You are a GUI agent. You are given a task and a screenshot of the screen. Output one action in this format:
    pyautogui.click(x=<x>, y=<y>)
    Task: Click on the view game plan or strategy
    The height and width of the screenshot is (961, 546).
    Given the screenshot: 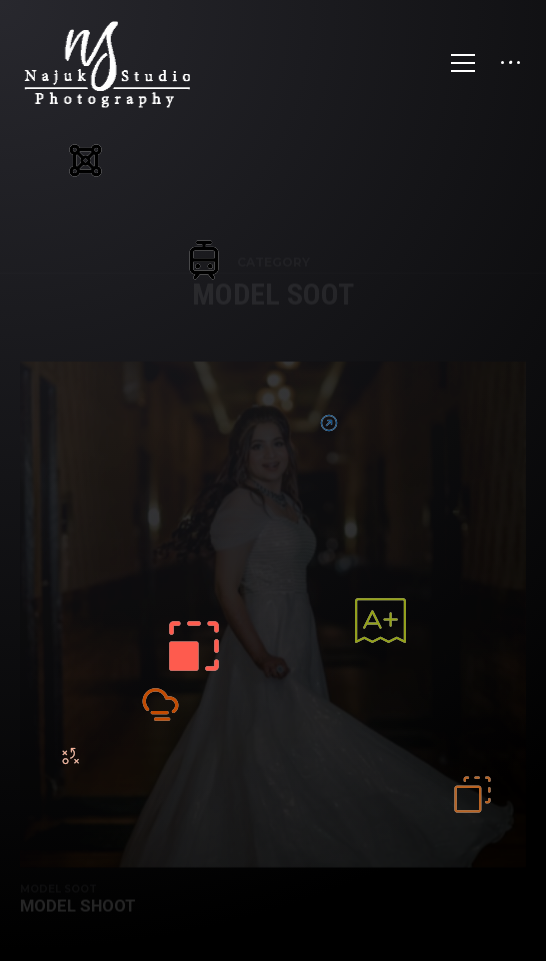 What is the action you would take?
    pyautogui.click(x=70, y=756)
    